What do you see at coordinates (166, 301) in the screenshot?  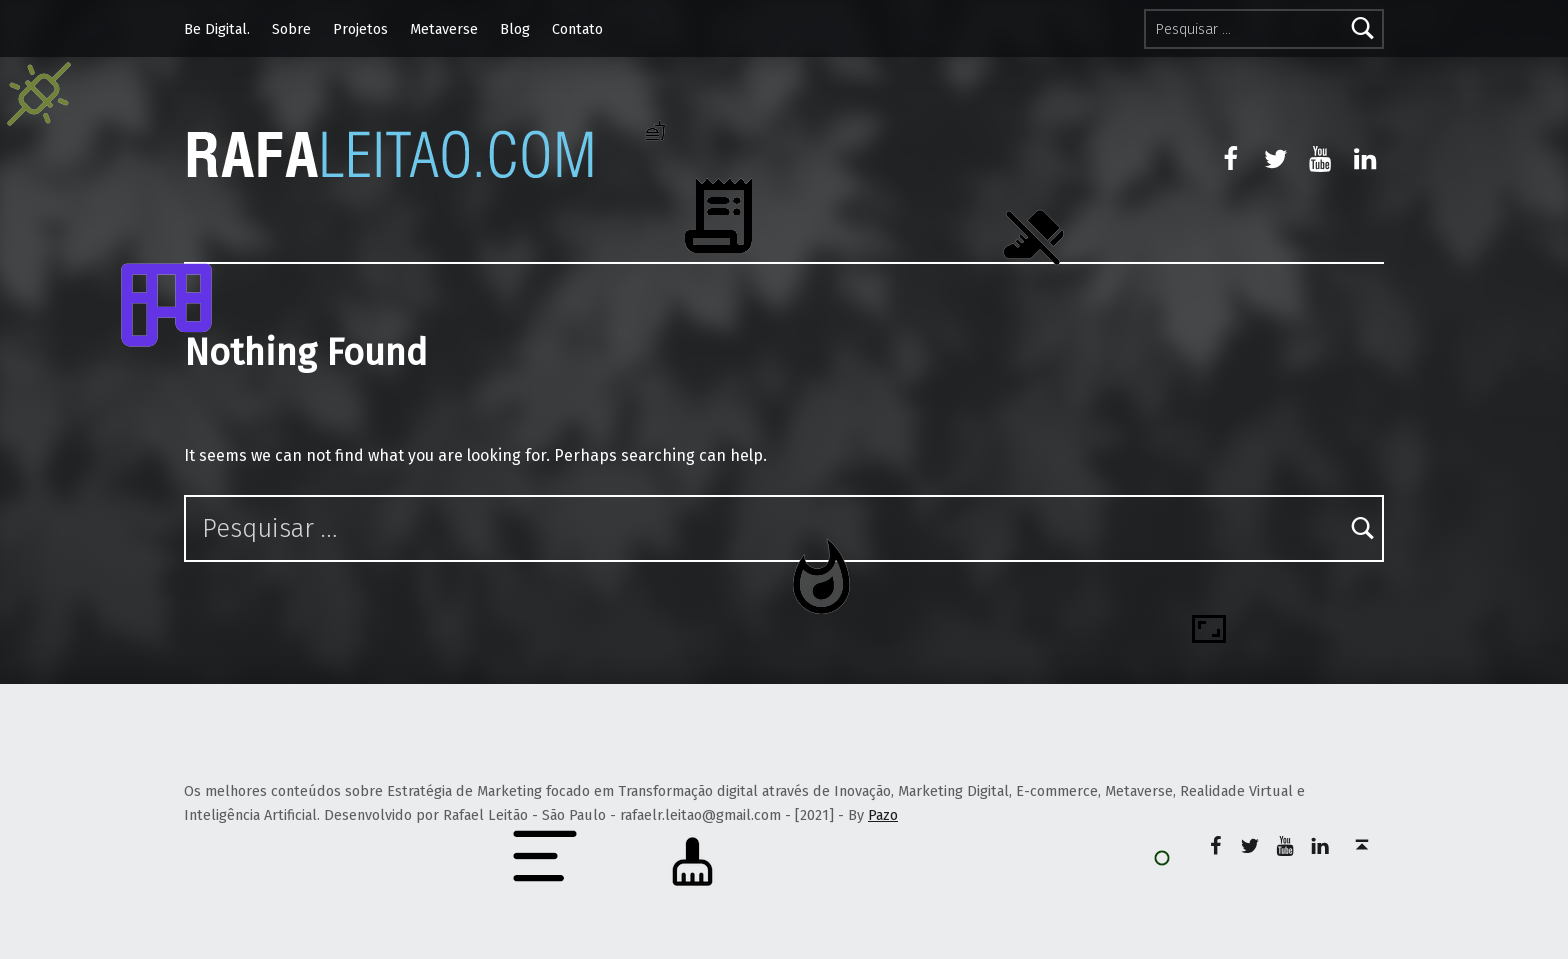 I see `open kanban board view` at bounding box center [166, 301].